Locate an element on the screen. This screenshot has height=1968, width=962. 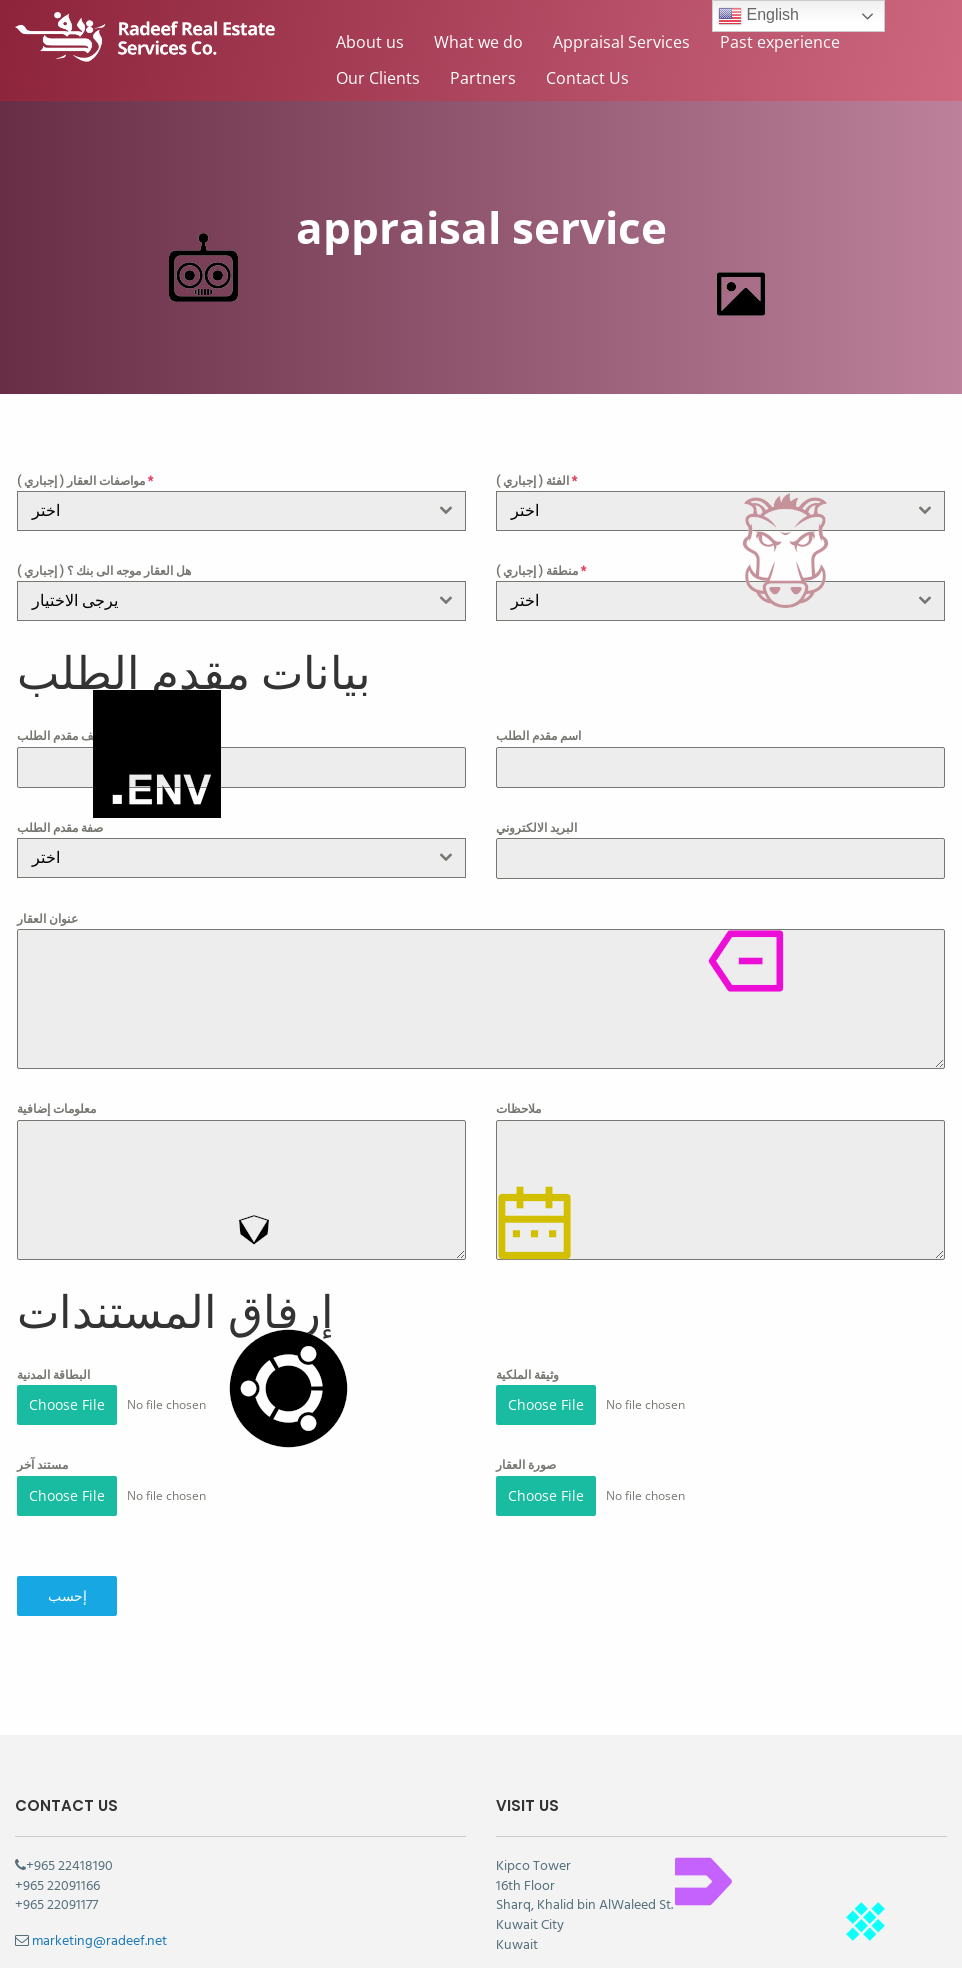
mingw-w64 compiler toolchain logo is located at coordinates (865, 1921).